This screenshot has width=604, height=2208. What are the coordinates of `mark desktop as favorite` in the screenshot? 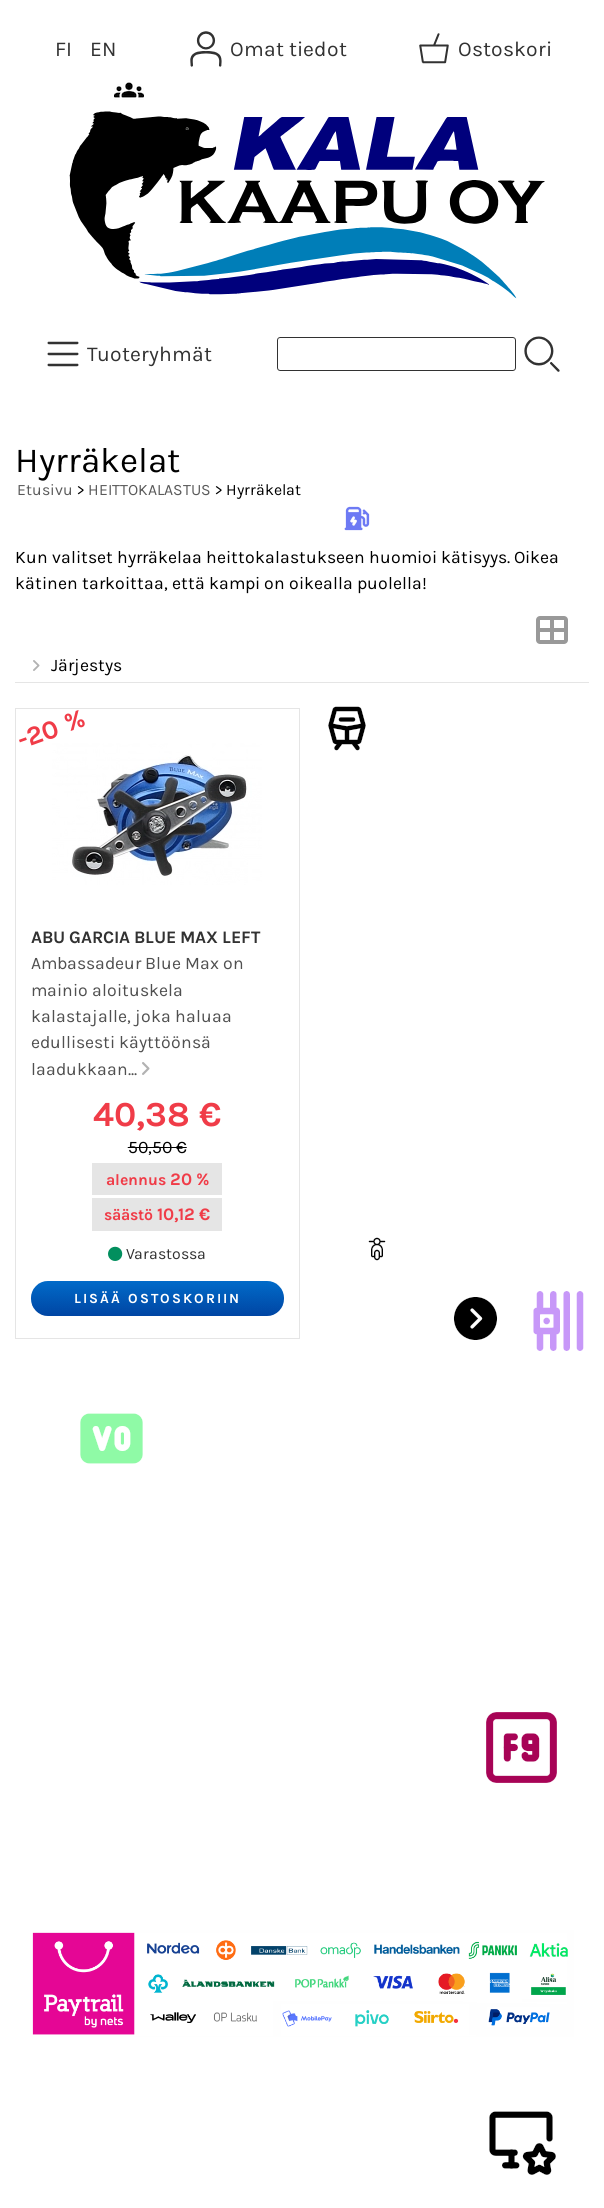 It's located at (521, 2140).